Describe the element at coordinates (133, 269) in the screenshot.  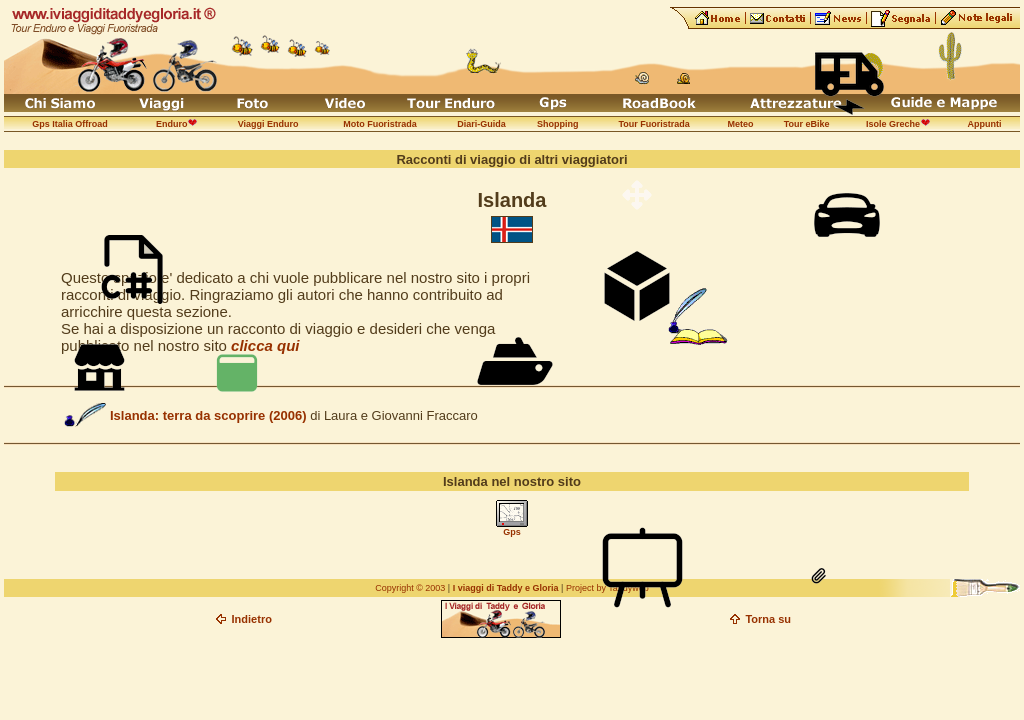
I see `a C# source code file` at that location.